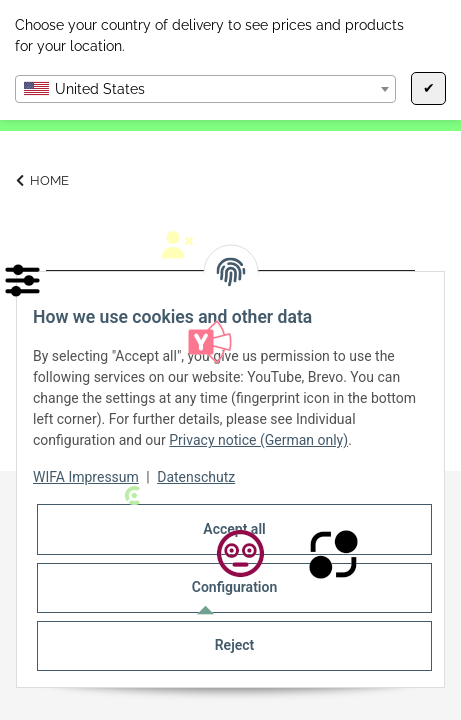 Image resolution: width=461 pixels, height=720 pixels. What do you see at coordinates (210, 342) in the screenshot?
I see `open Yammer enterprise social network` at bounding box center [210, 342].